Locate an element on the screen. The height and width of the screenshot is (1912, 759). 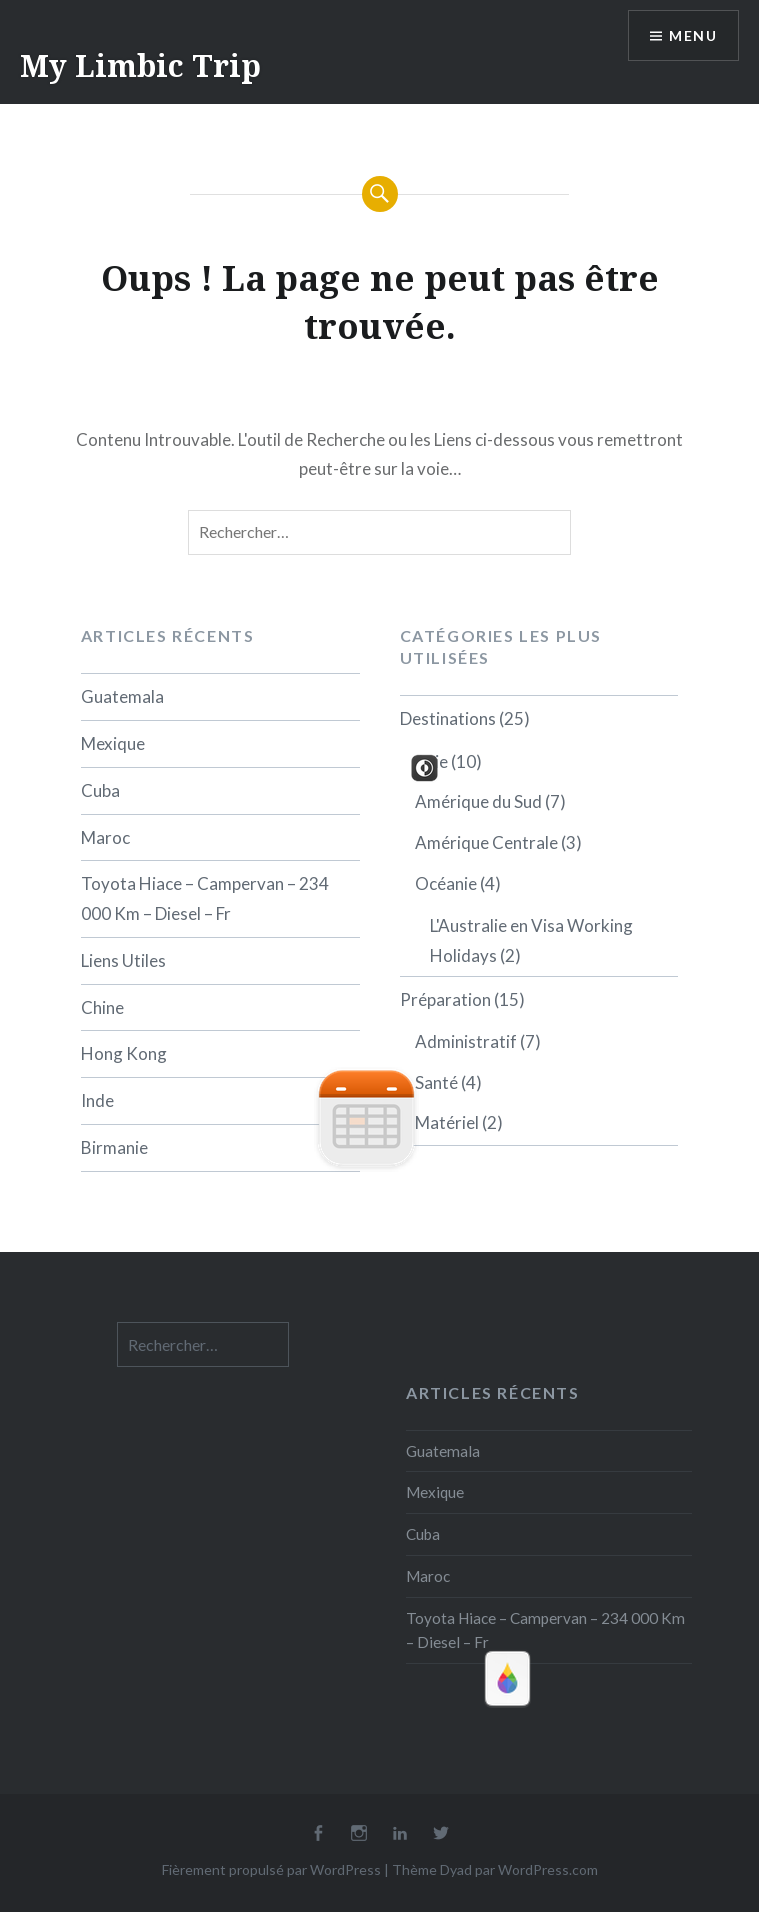
open calendar and tasks preferences is located at coordinates (366, 1119).